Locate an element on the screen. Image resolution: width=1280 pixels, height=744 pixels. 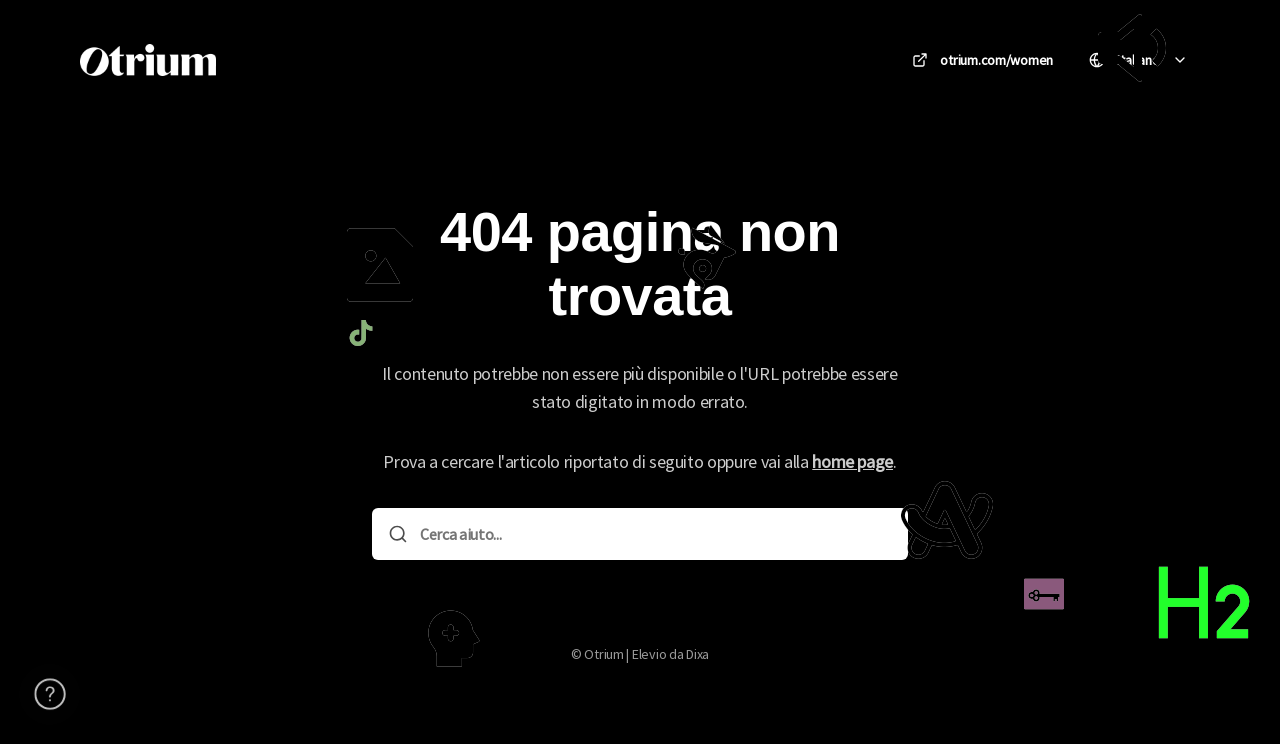
bunny.net logo is located at coordinates (707, 257).